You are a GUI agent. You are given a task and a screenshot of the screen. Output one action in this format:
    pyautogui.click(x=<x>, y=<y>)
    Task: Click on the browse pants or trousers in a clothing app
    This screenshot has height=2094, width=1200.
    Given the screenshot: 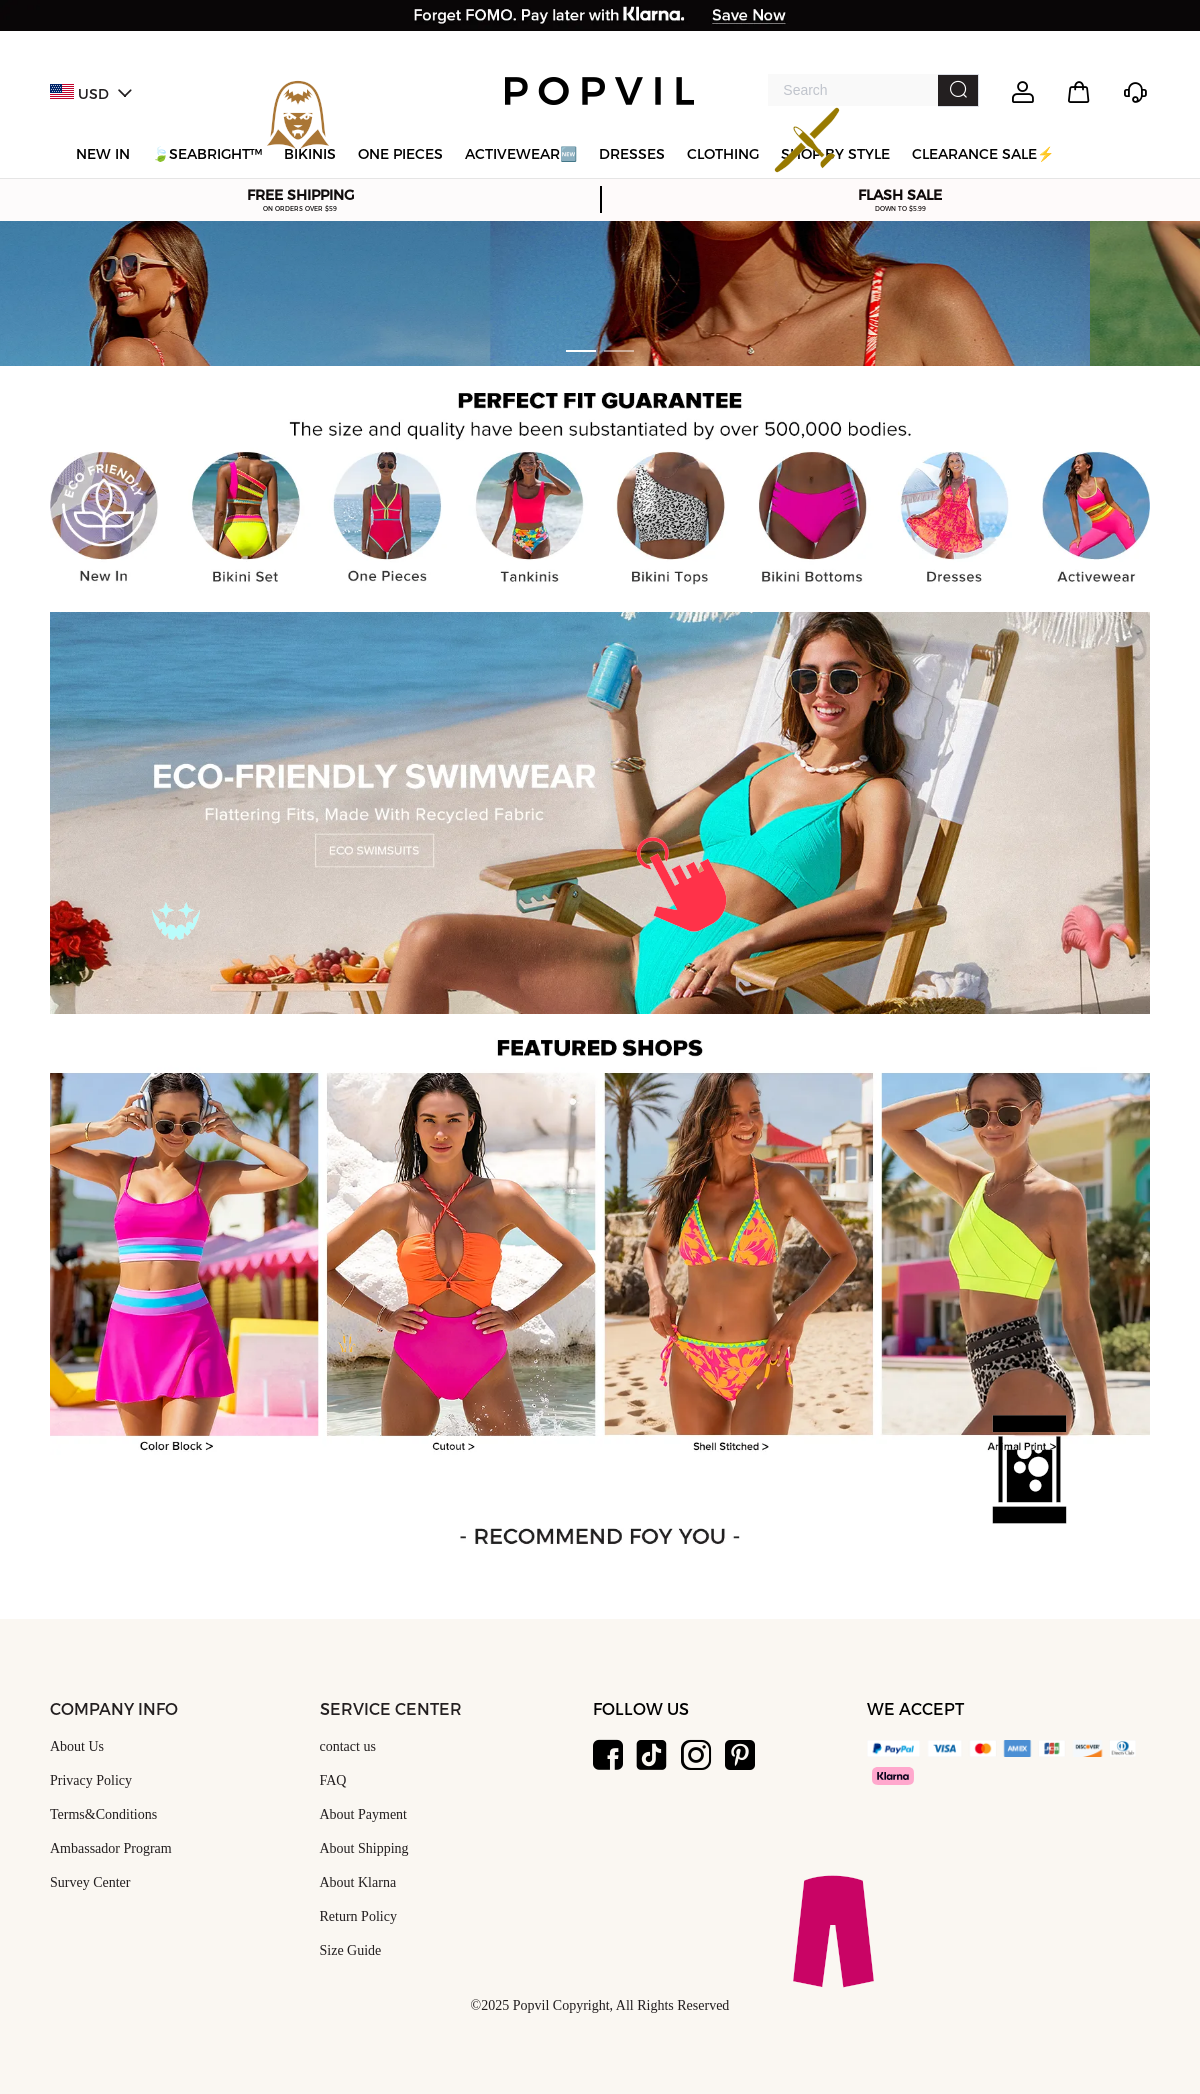 What is the action you would take?
    pyautogui.click(x=833, y=1931)
    